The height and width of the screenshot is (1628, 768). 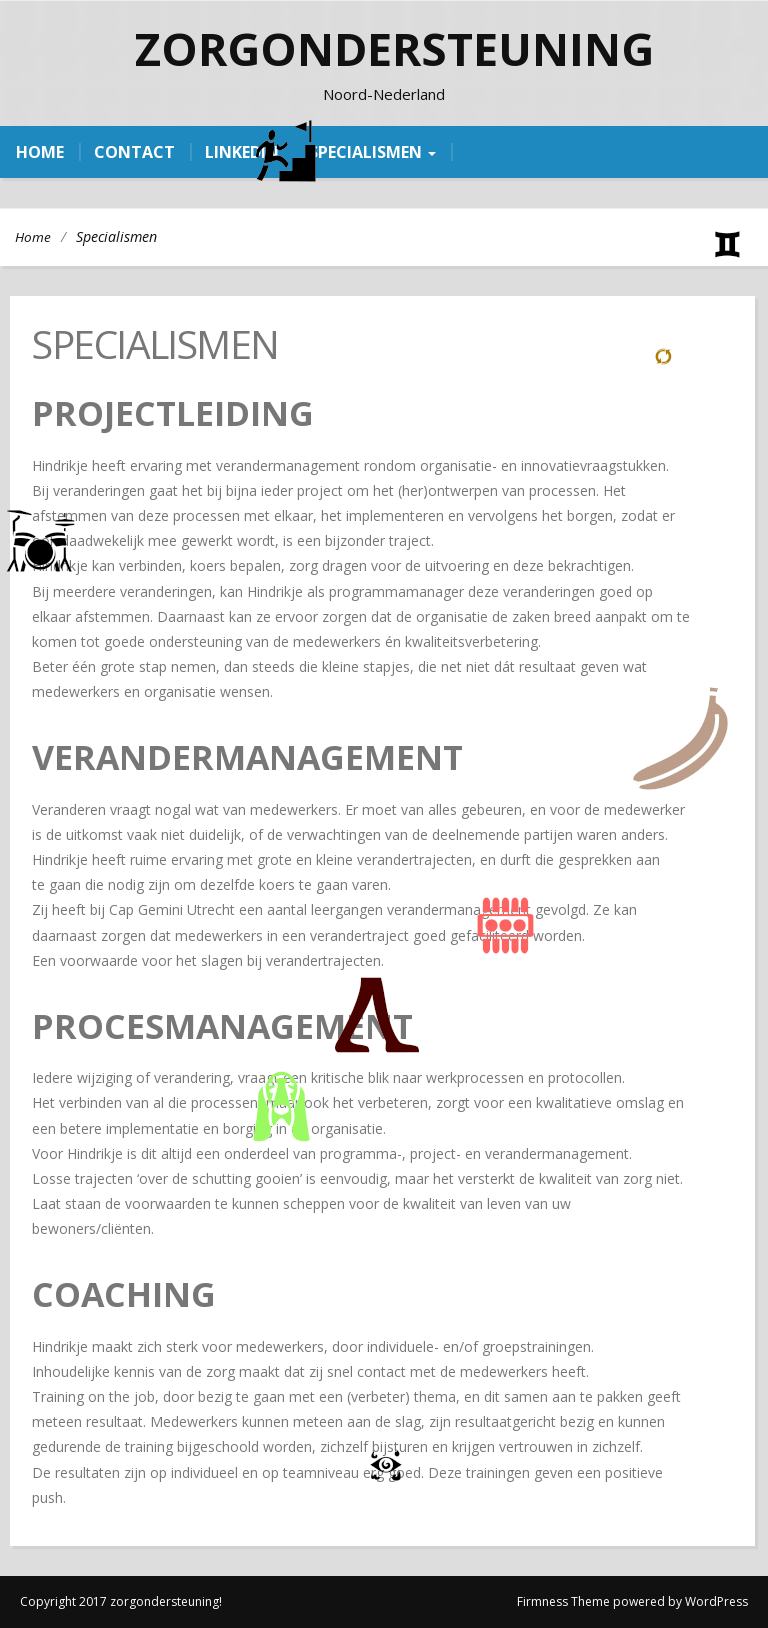 What do you see at coordinates (281, 1106) in the screenshot?
I see `select basset hound as your pet avatar` at bounding box center [281, 1106].